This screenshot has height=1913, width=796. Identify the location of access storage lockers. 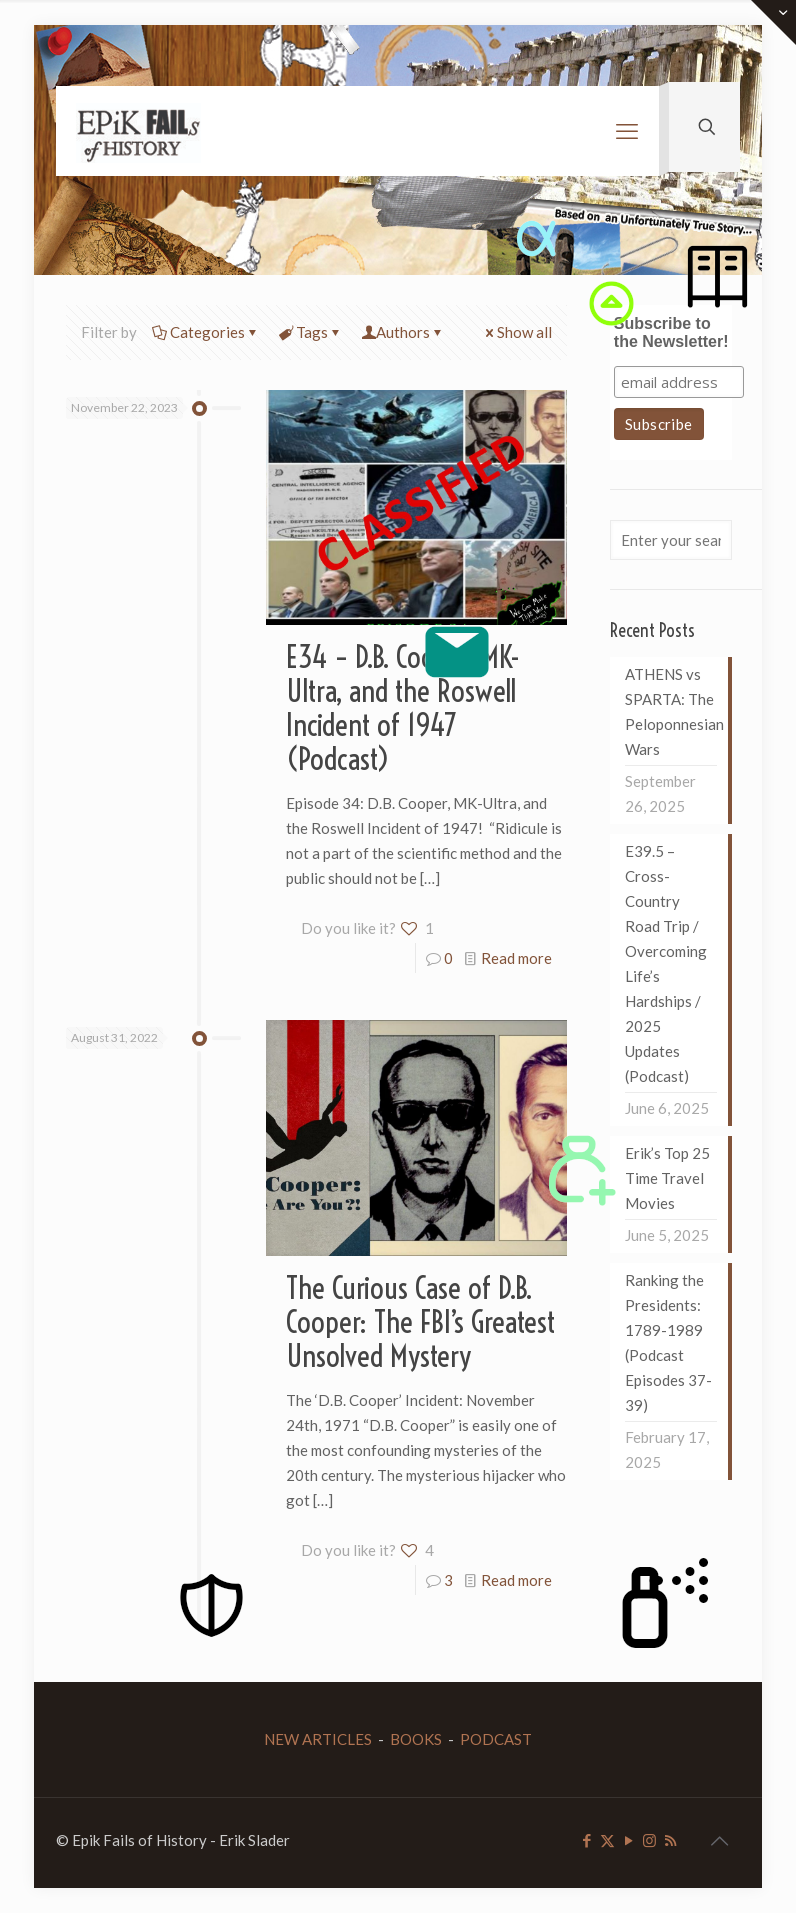
(717, 275).